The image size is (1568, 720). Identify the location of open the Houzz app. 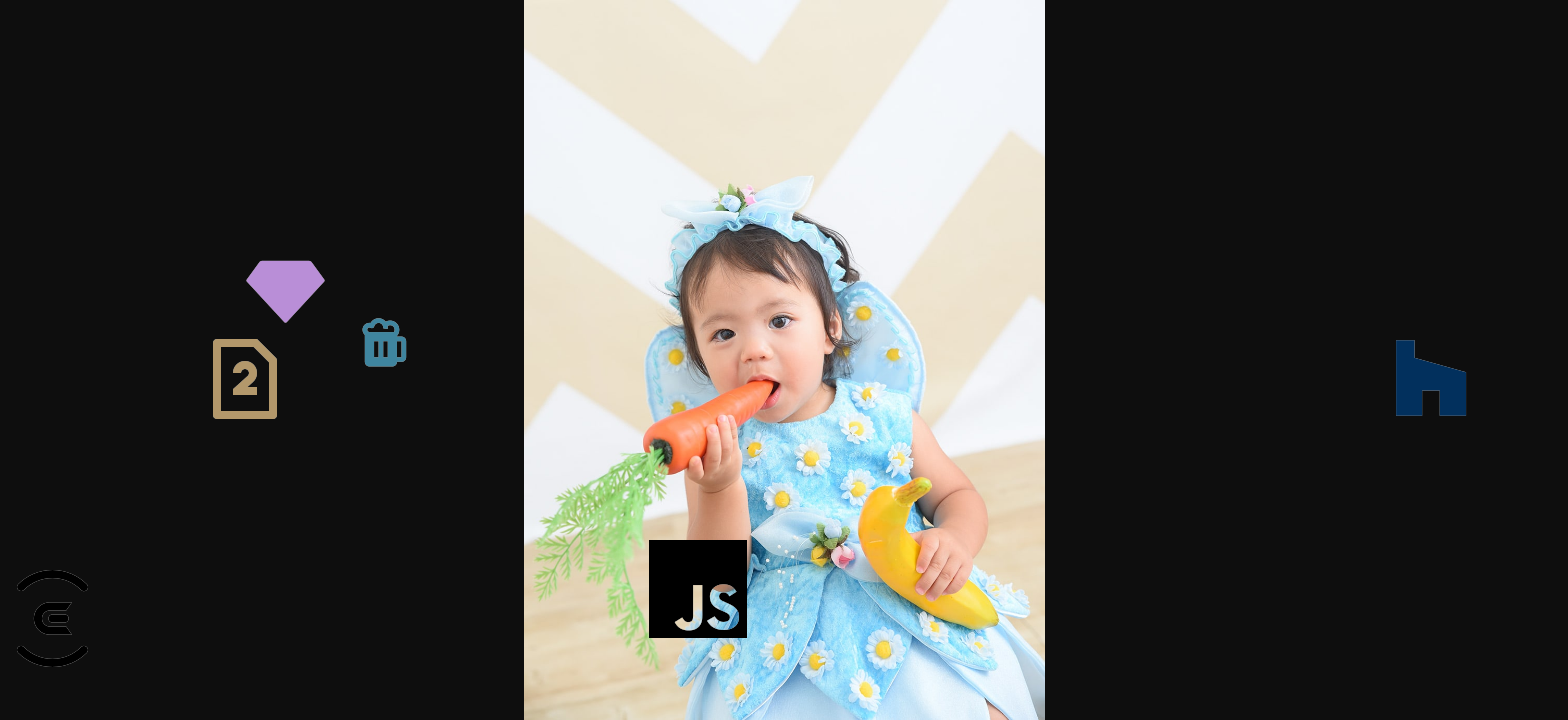
(1431, 378).